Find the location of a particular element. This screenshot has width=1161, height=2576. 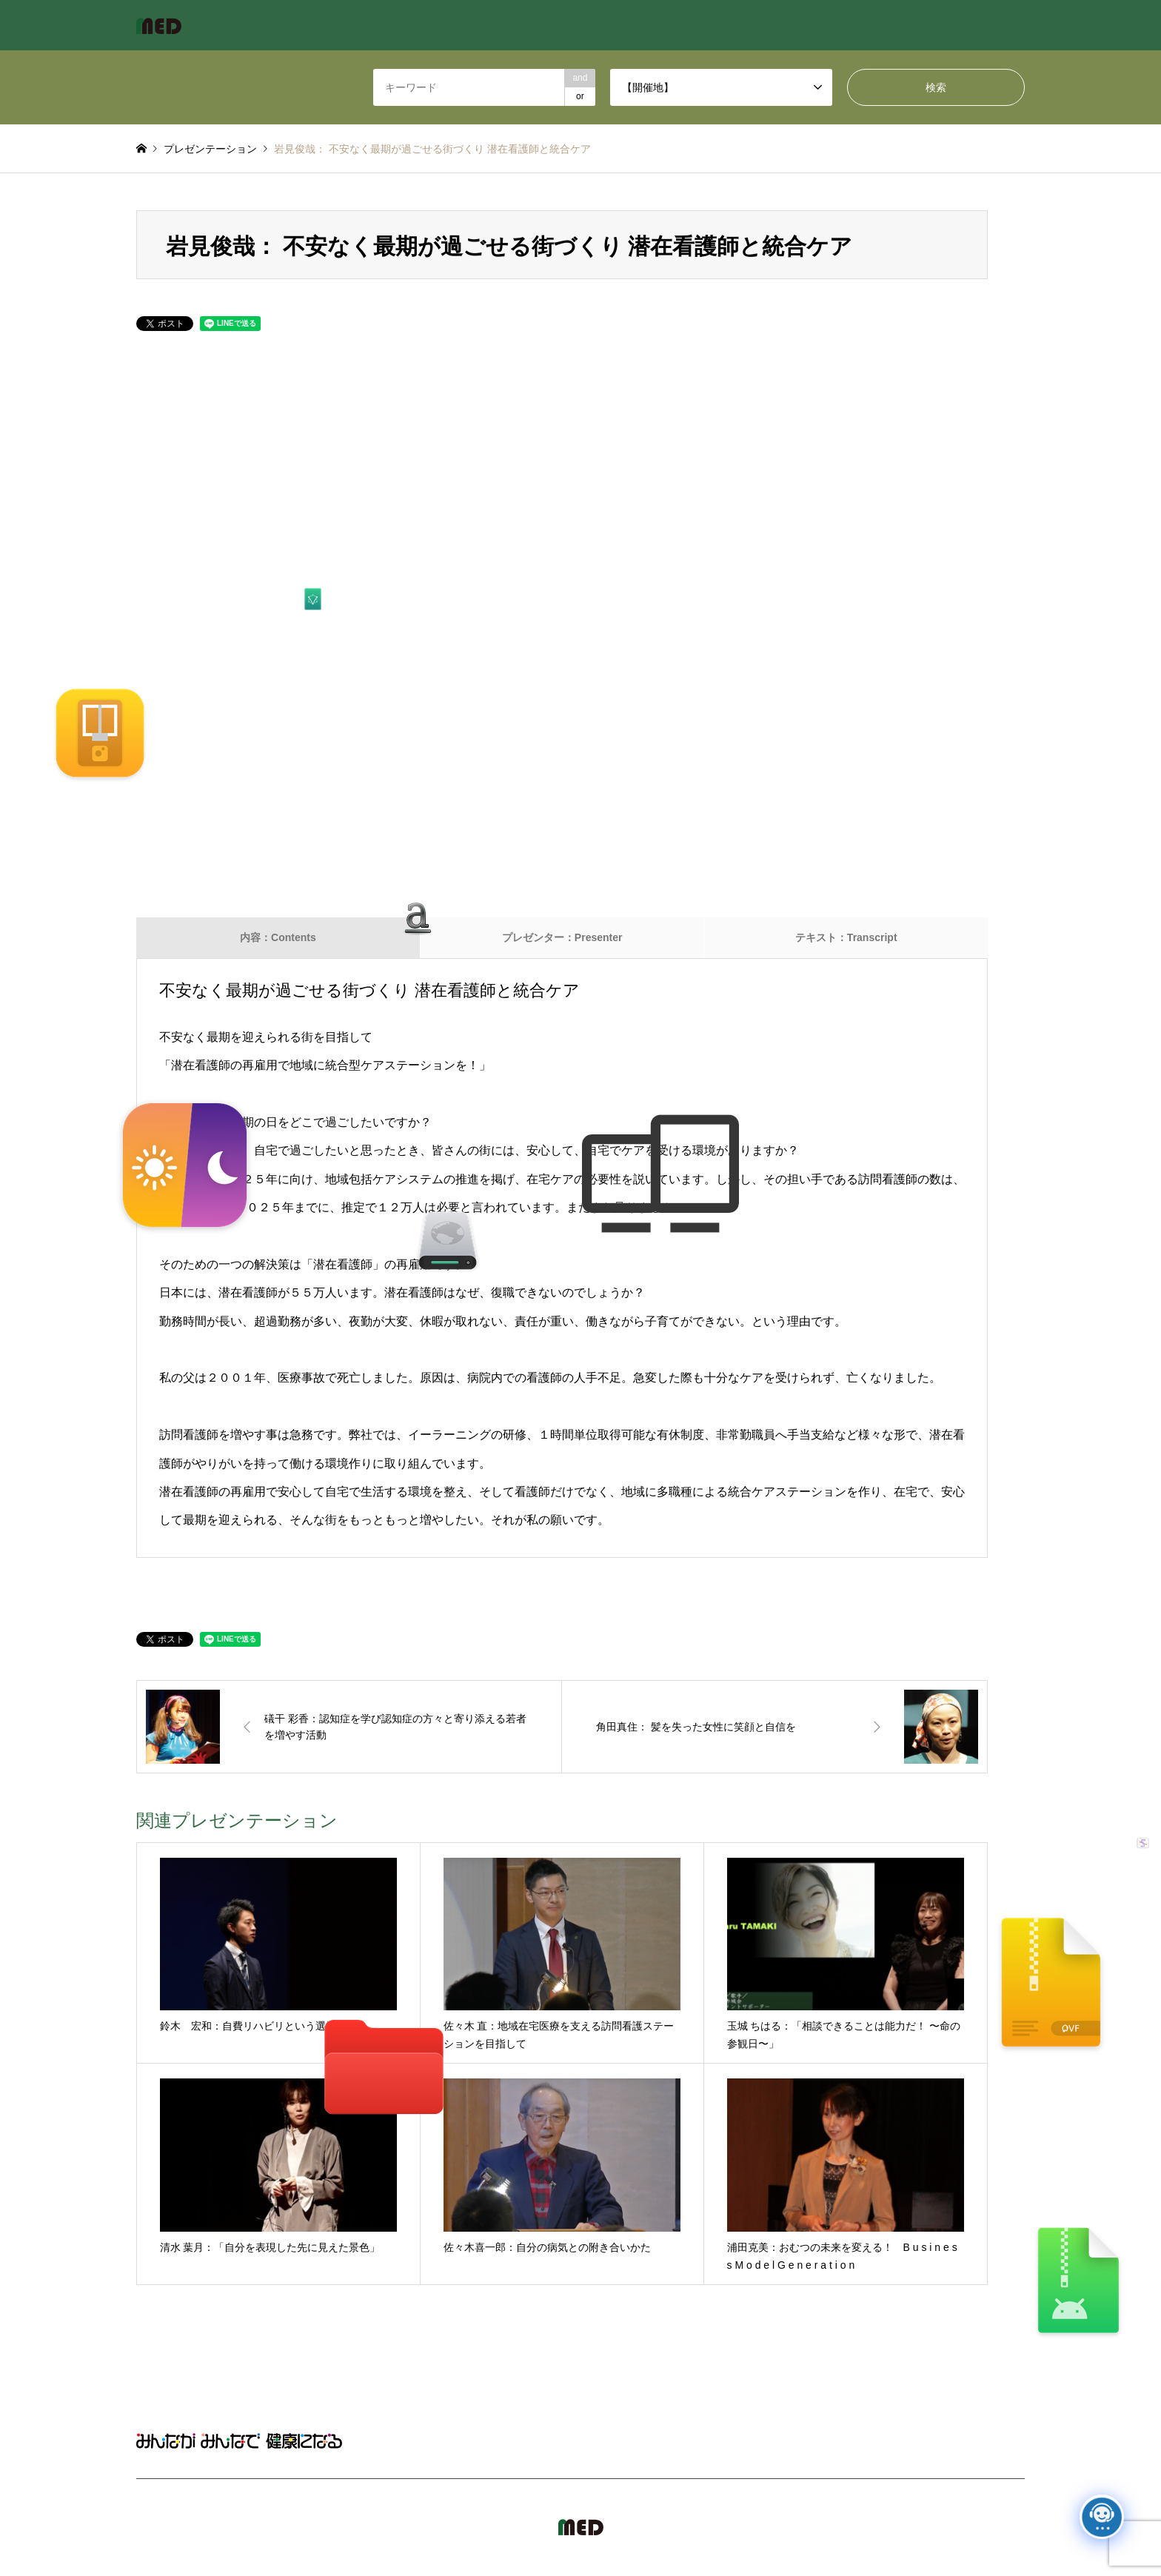

open dynamic wallpaper settings is located at coordinates (184, 1165).